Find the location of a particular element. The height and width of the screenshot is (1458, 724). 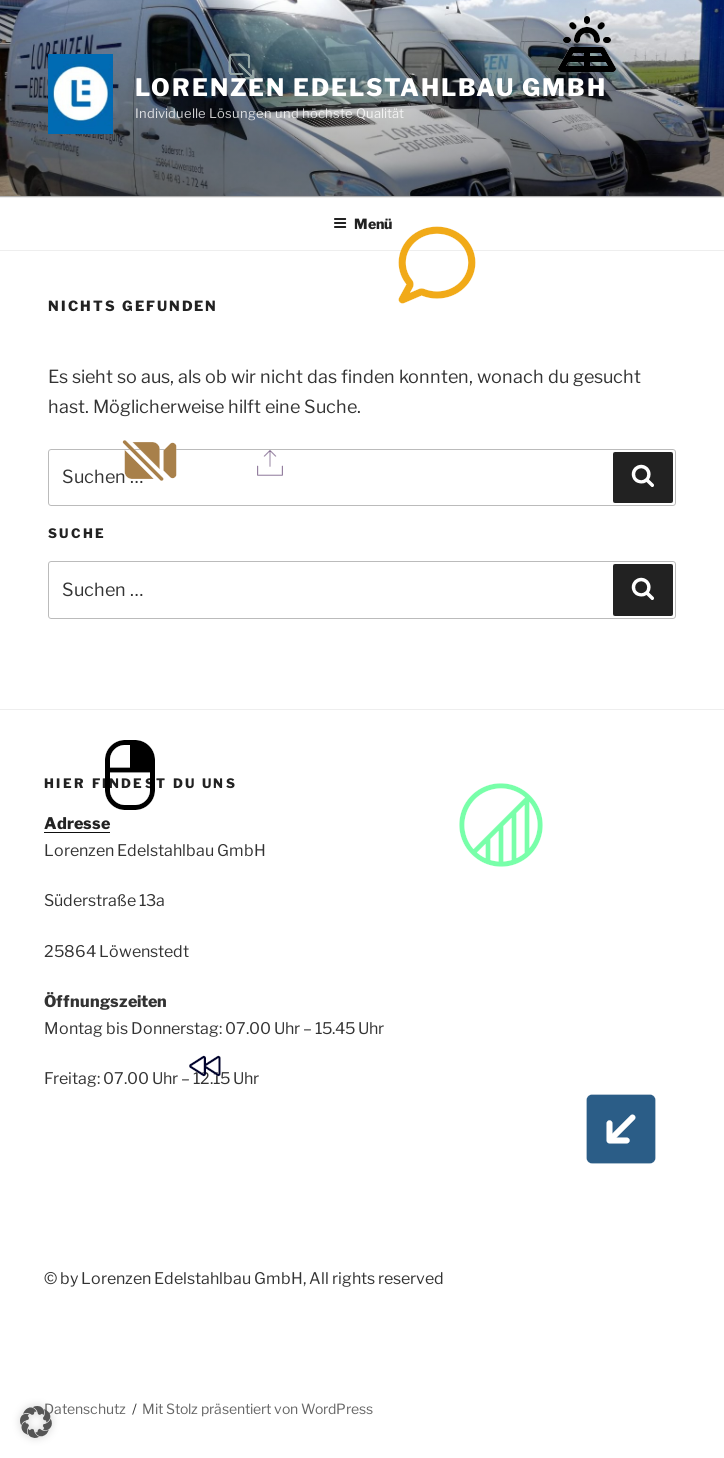

move content to bottom-left corner is located at coordinates (621, 1129).